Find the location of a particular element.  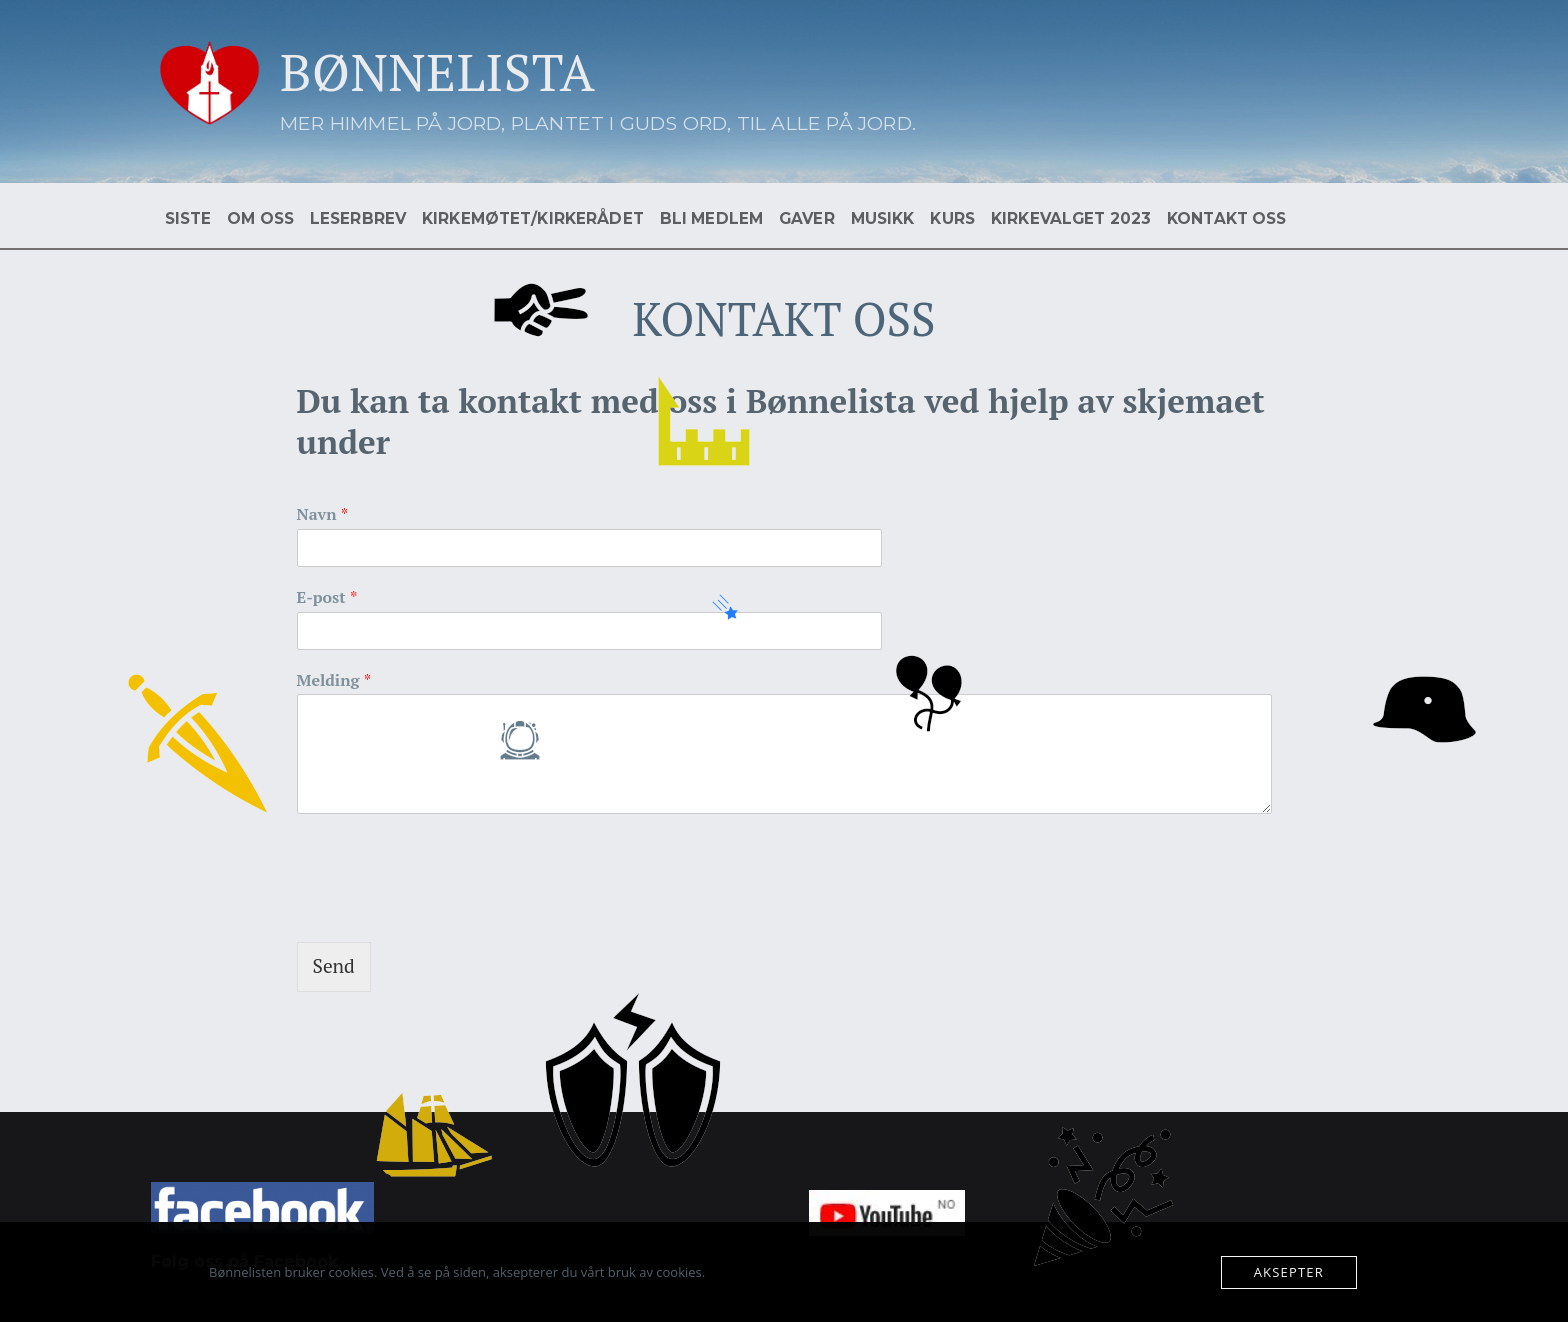

navigate to sailing or boating features is located at coordinates (433, 1134).